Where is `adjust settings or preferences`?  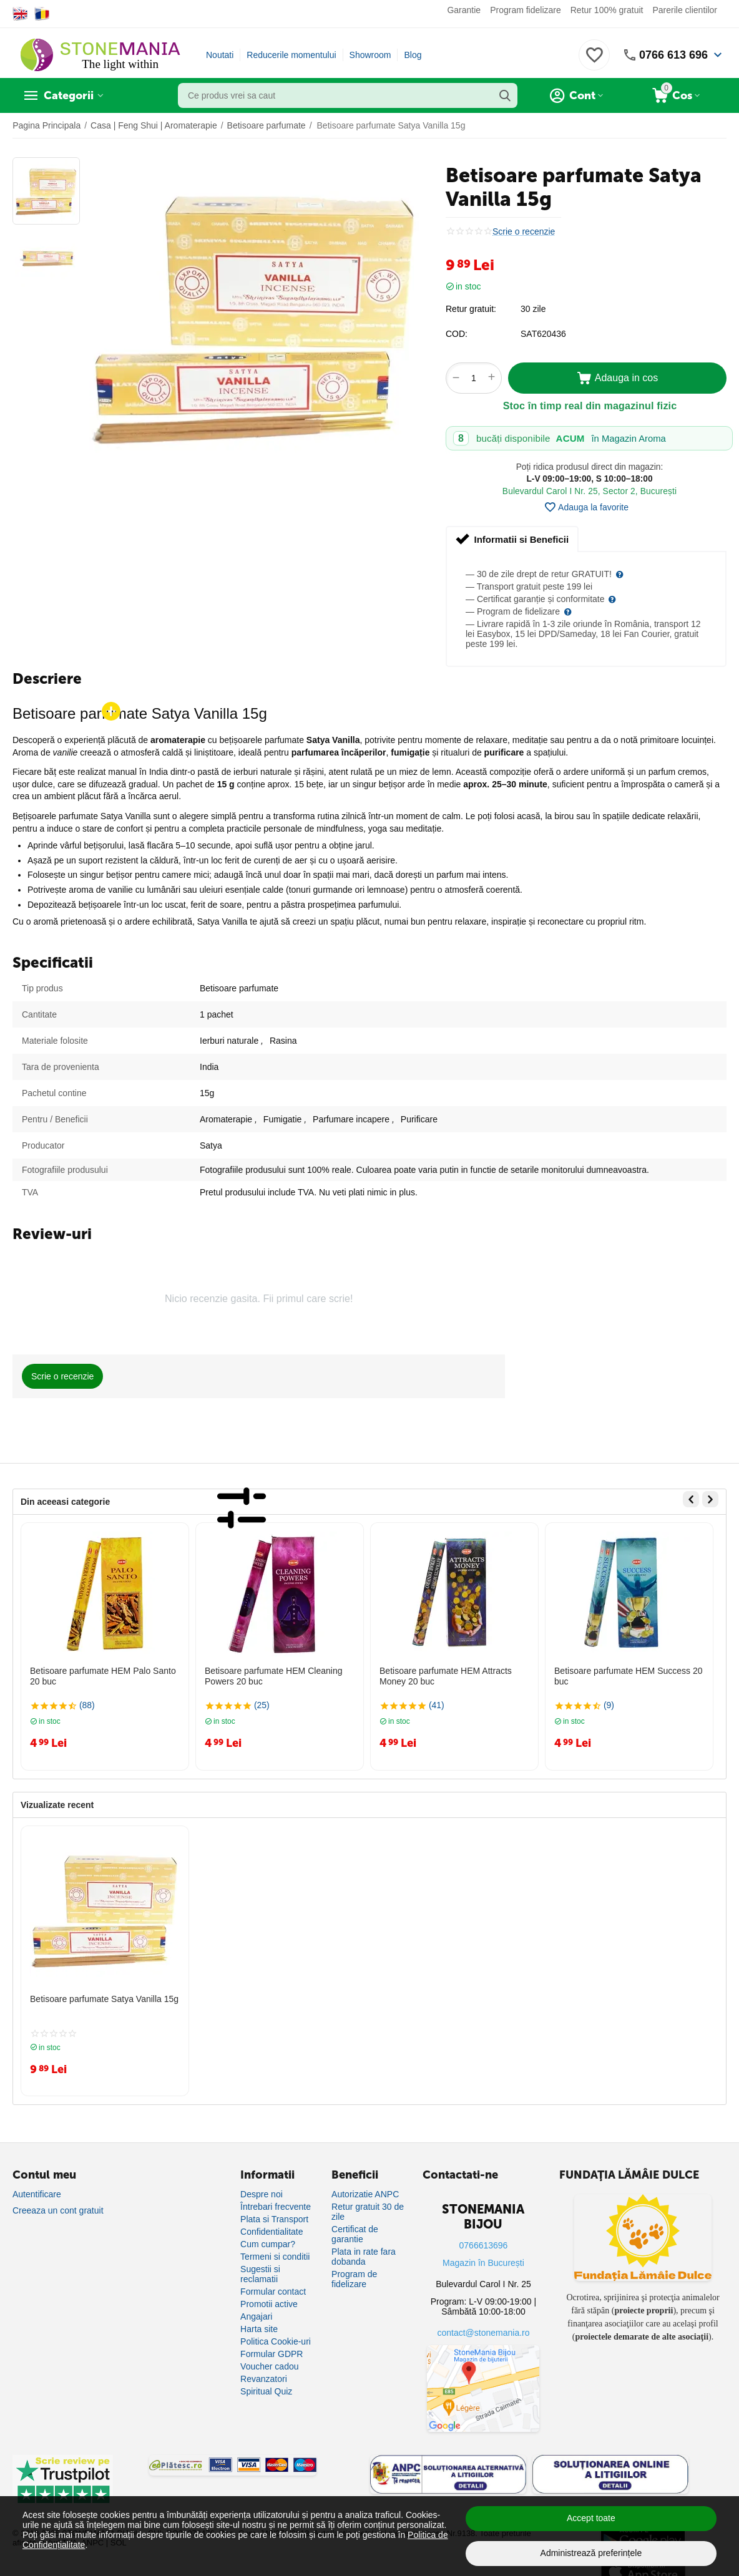
adjust settings or preferences is located at coordinates (242, 1508).